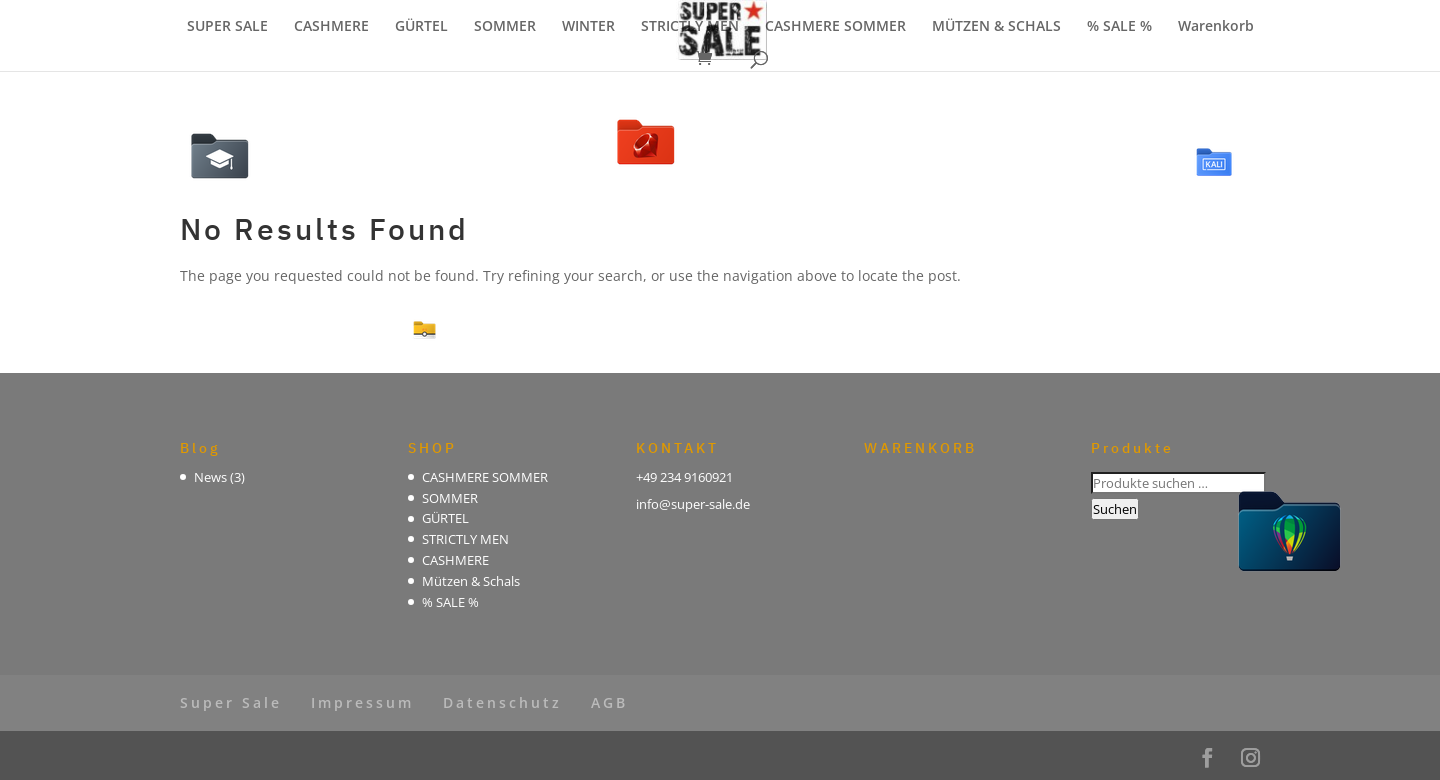  What do you see at coordinates (1289, 534) in the screenshot?
I see `open CorelDRAW project files folder` at bounding box center [1289, 534].